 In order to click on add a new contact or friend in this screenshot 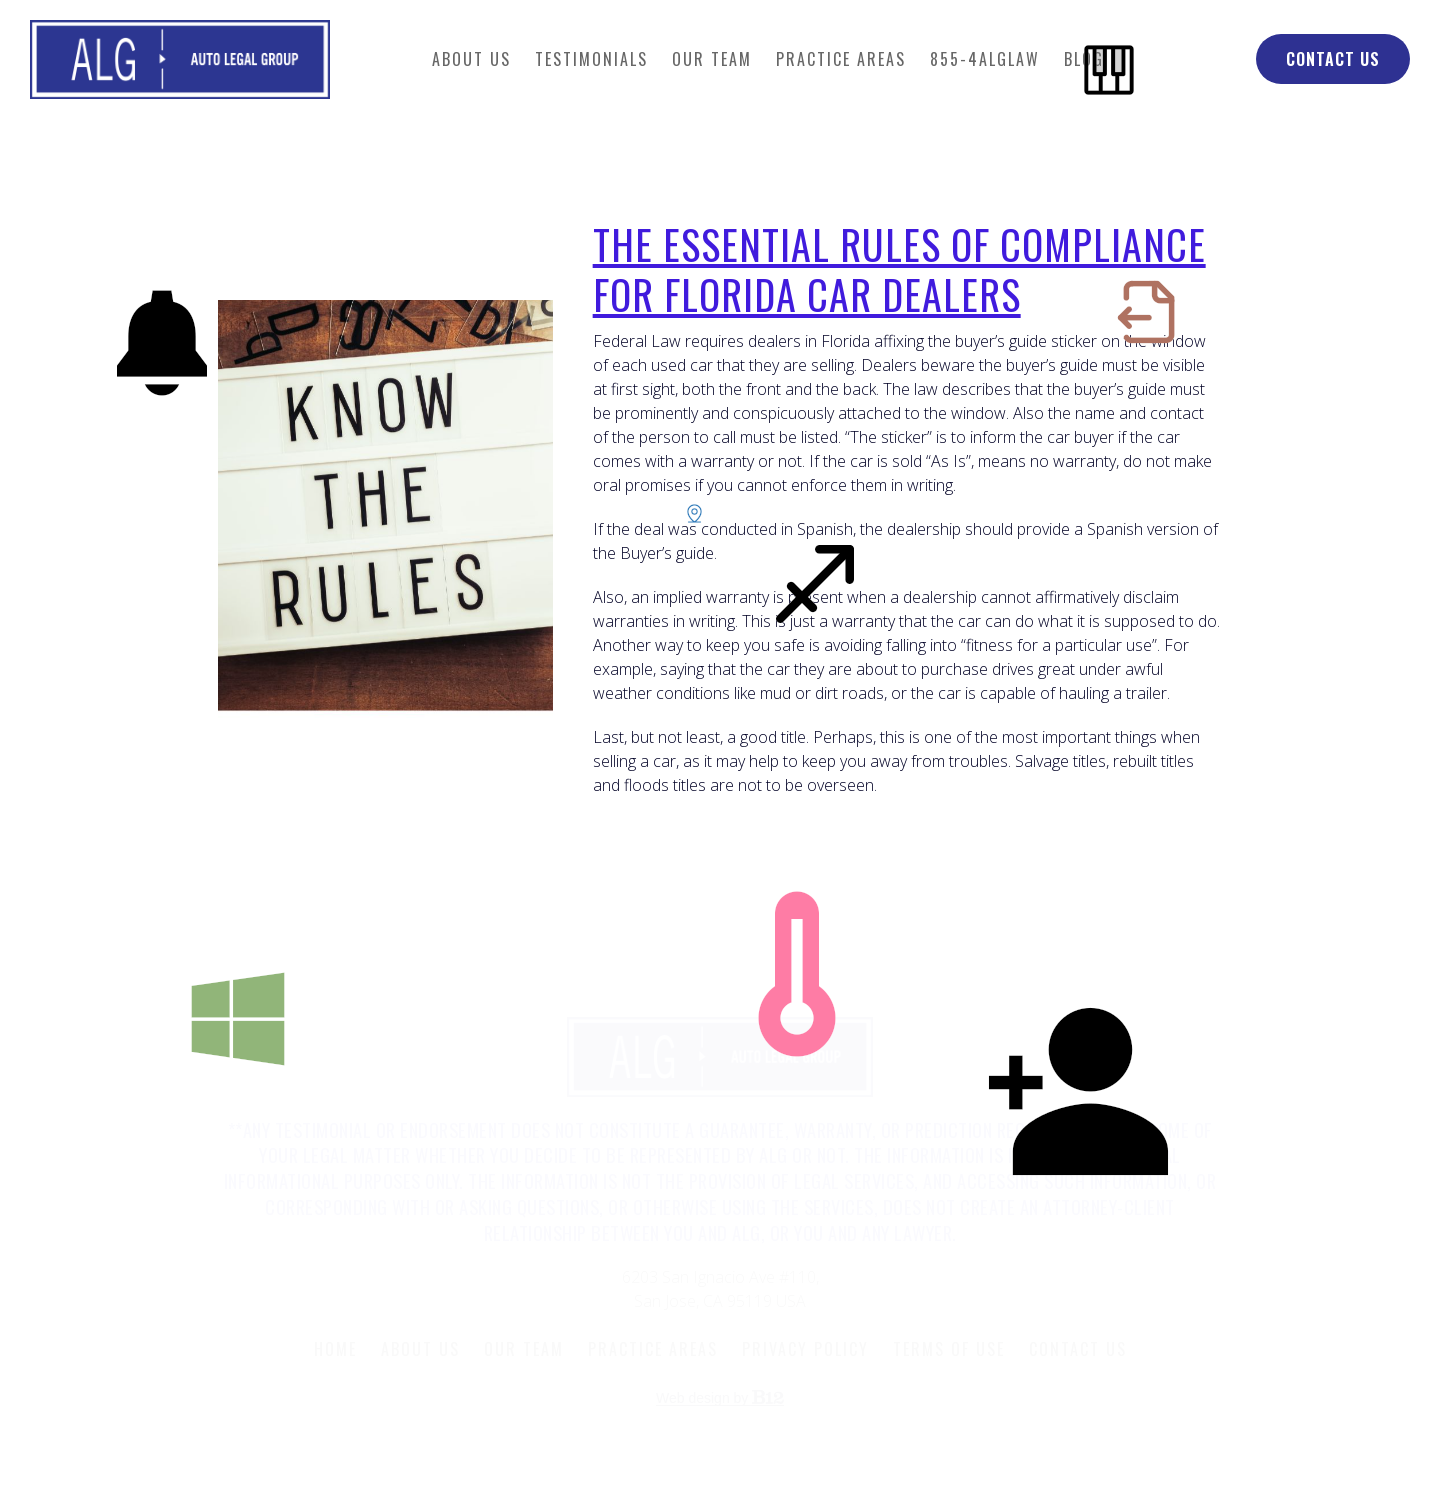, I will do `click(1078, 1091)`.